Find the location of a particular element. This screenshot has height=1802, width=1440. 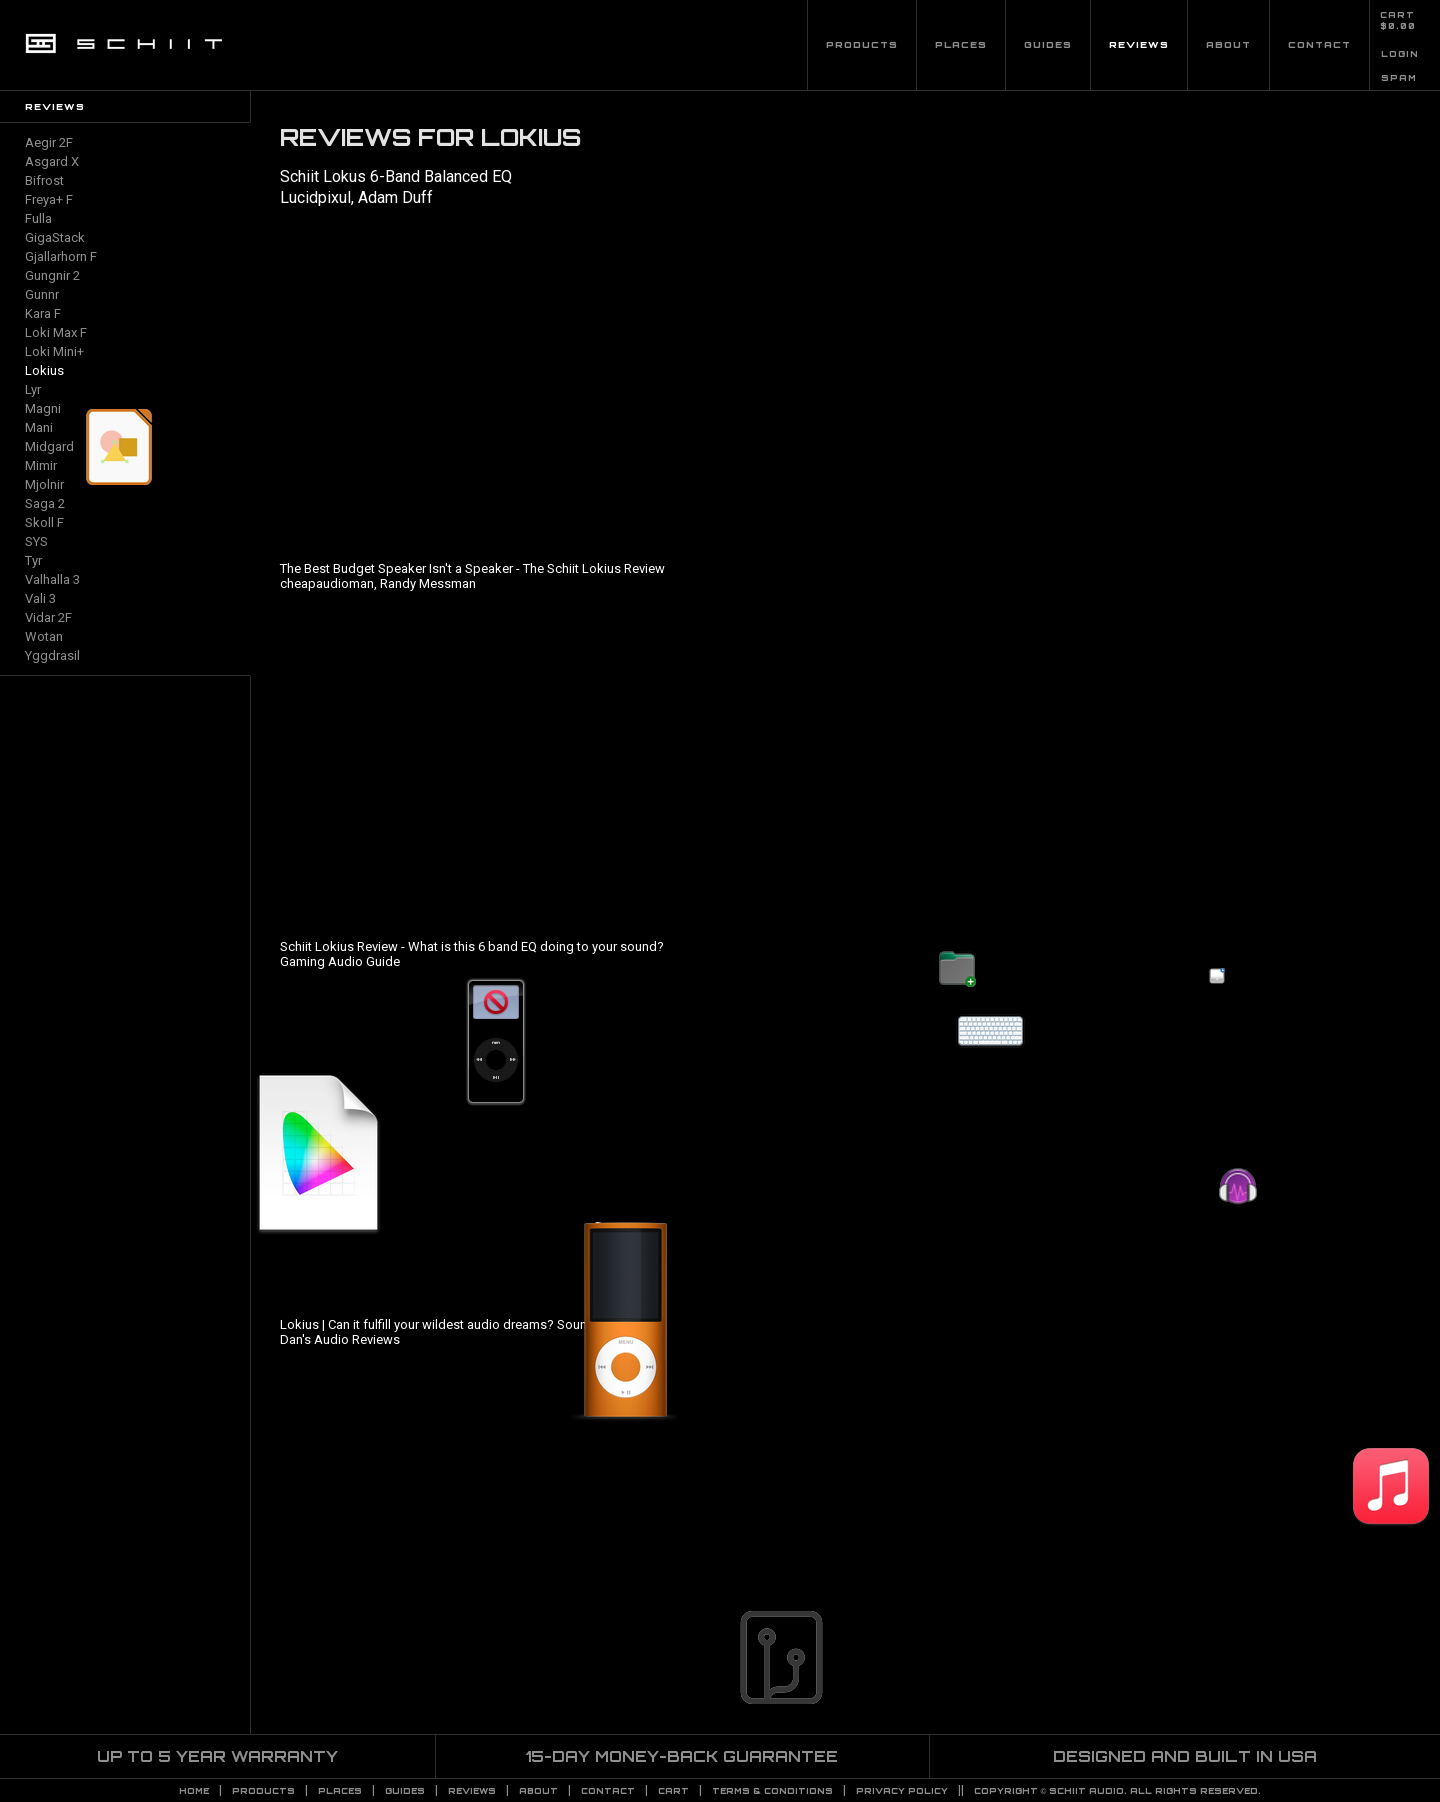

open apple music app is located at coordinates (1391, 1486).